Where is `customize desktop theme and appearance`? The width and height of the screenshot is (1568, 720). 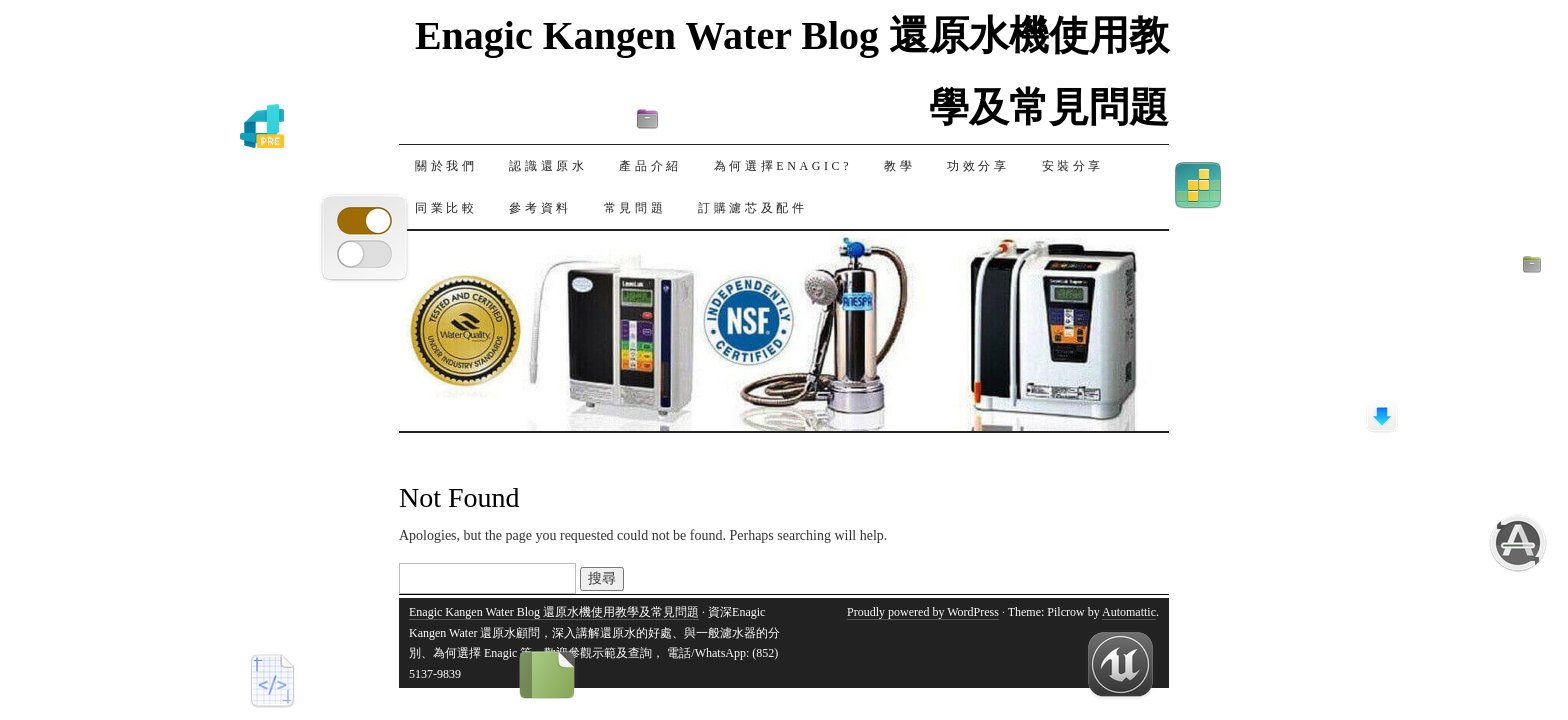 customize desktop theme and appearance is located at coordinates (547, 673).